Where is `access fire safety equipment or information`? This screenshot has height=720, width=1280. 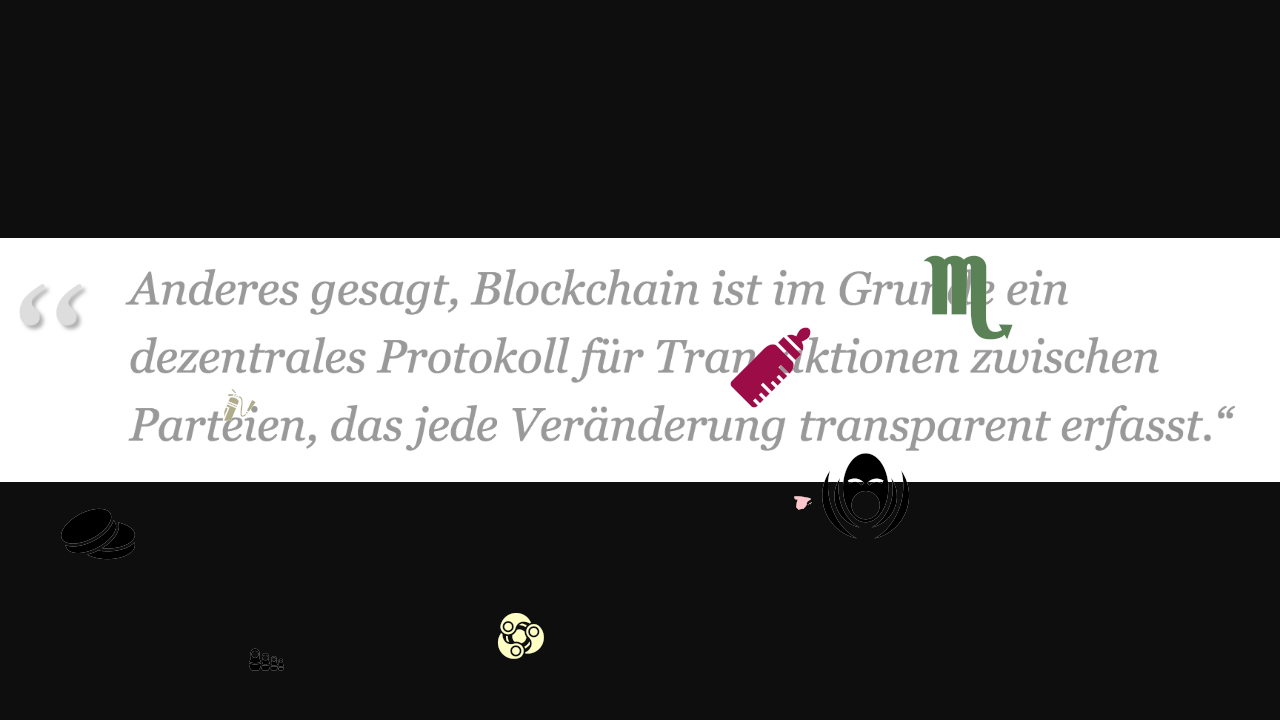 access fire safety equipment or information is located at coordinates (240, 404).